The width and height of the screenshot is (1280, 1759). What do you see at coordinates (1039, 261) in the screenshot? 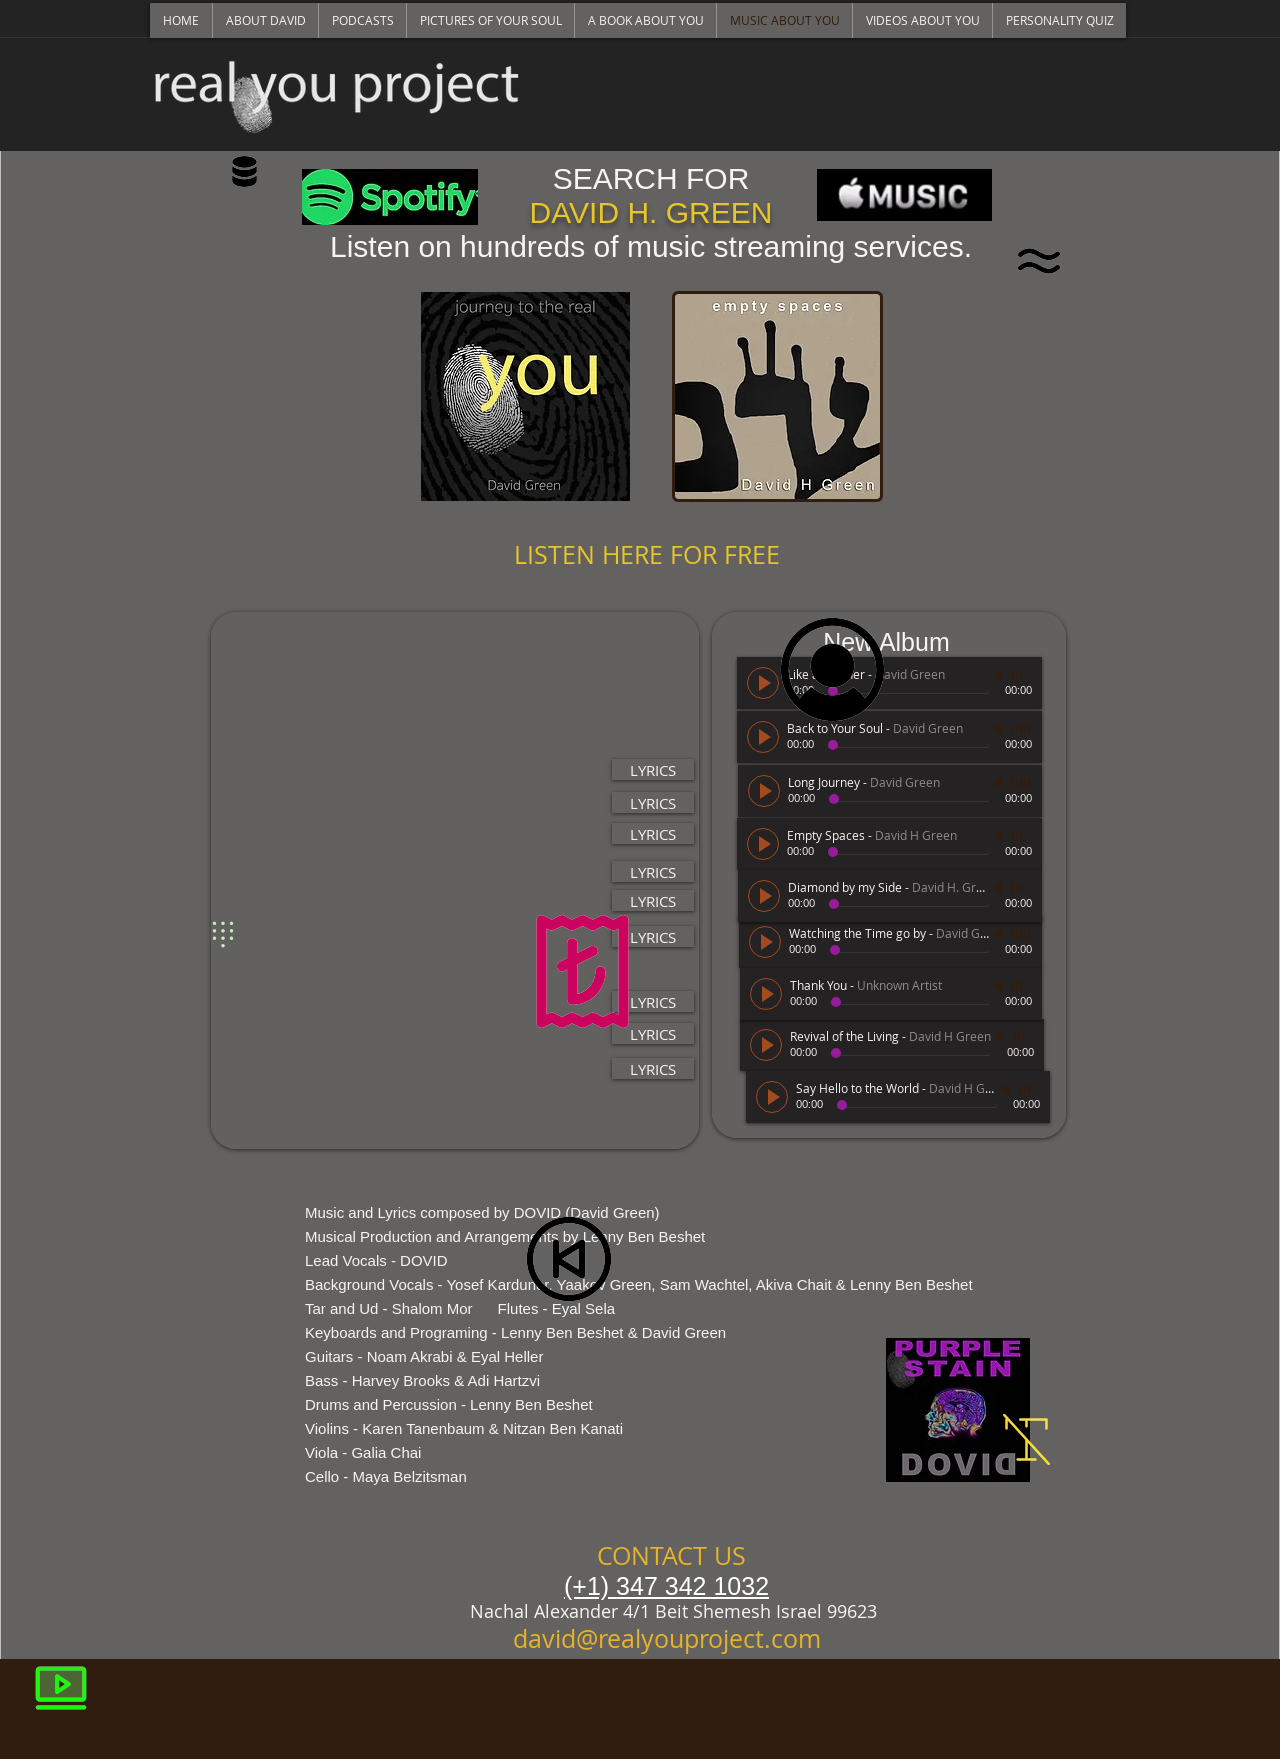
I see `indicates approximate or estimated value` at bounding box center [1039, 261].